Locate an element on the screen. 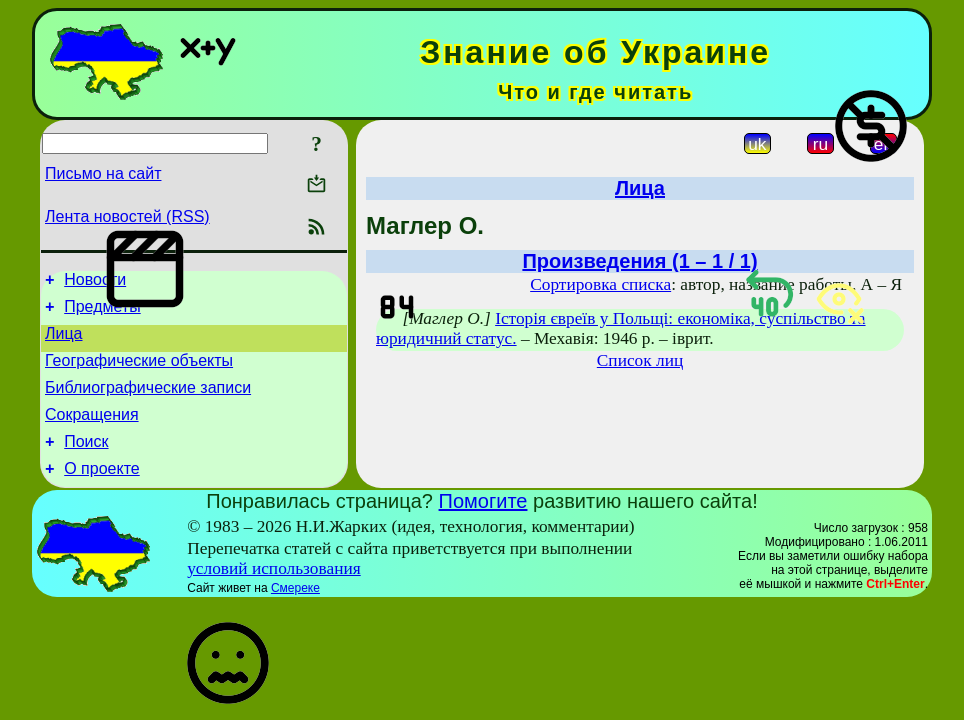  hide from view is located at coordinates (839, 299).